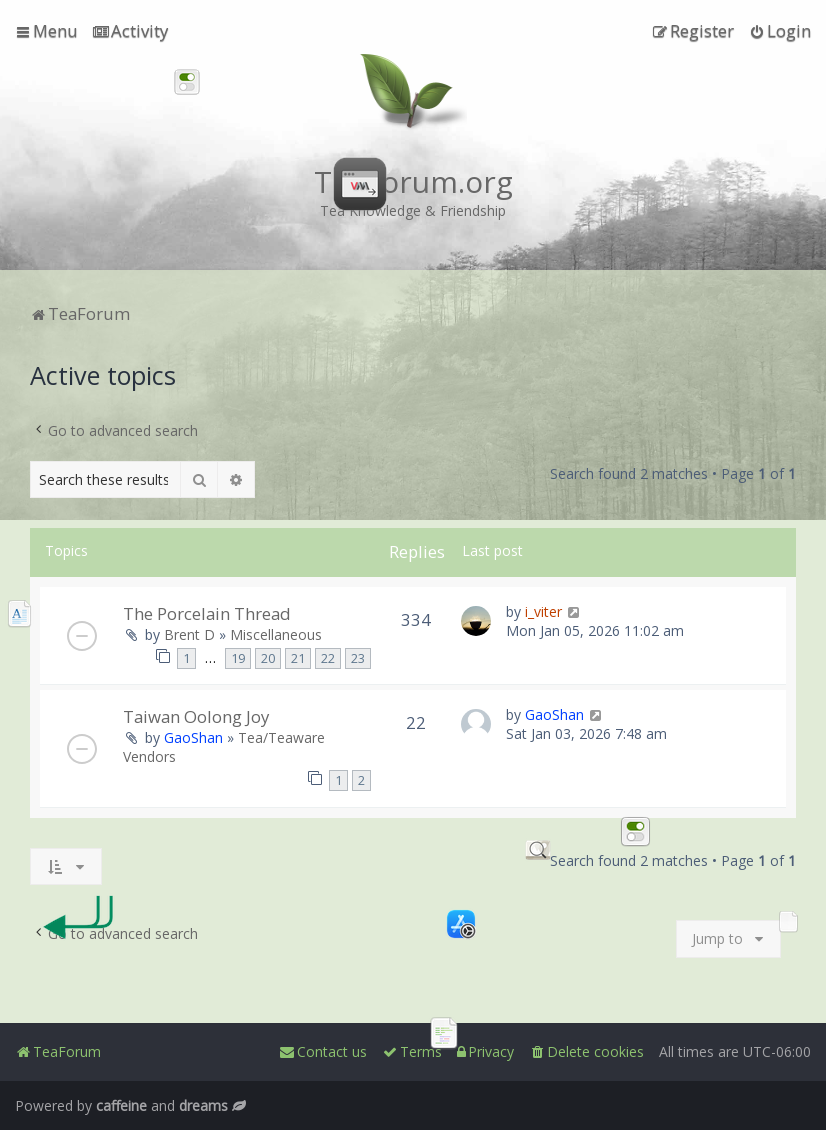  Describe the element at coordinates (187, 82) in the screenshot. I see `open gnome tweaks to customize desktop settings` at that location.